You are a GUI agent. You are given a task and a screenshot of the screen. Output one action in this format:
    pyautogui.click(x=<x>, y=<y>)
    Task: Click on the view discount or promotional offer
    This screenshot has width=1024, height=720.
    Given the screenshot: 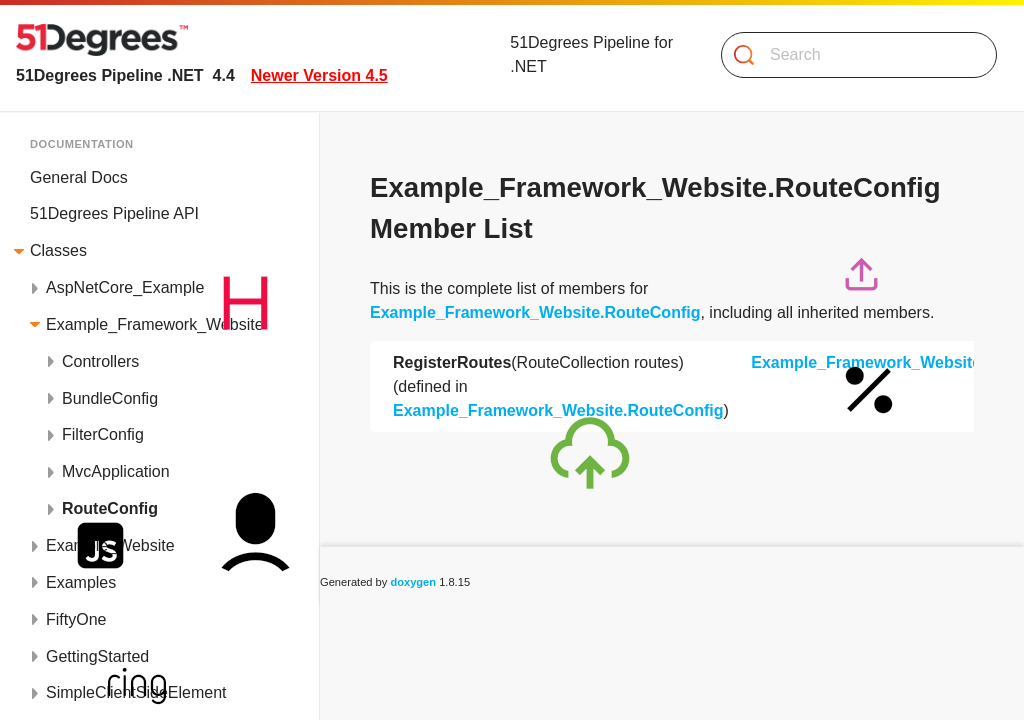 What is the action you would take?
    pyautogui.click(x=869, y=390)
    